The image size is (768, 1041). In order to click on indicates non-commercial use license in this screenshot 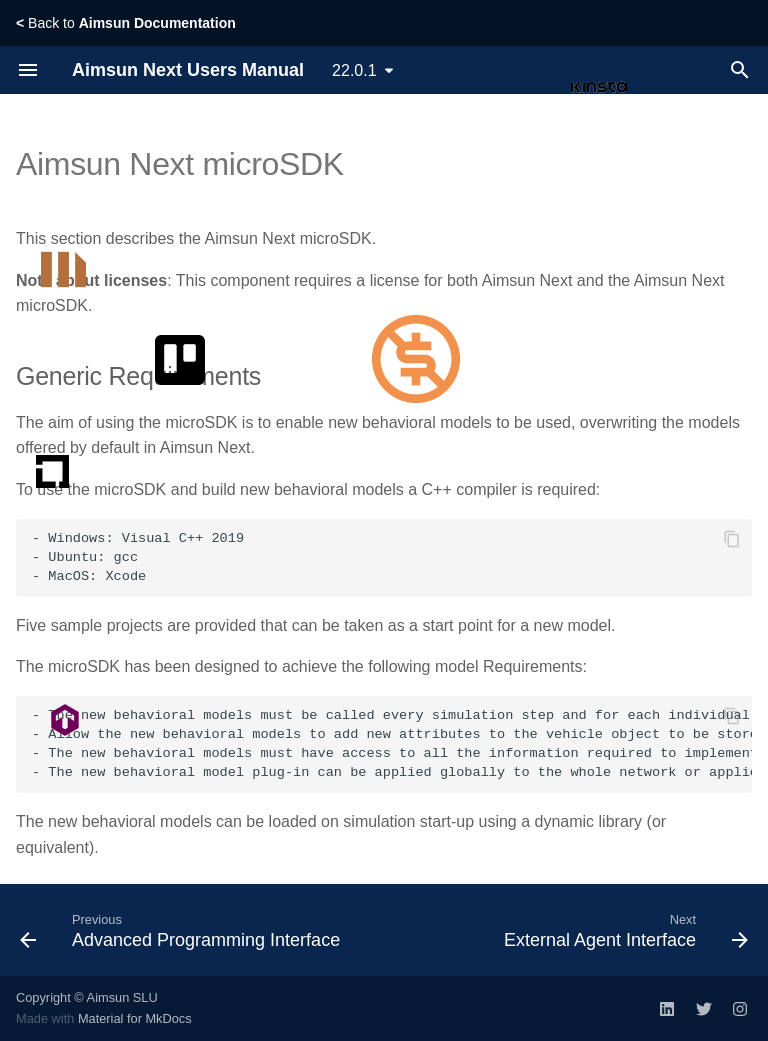, I will do `click(416, 359)`.